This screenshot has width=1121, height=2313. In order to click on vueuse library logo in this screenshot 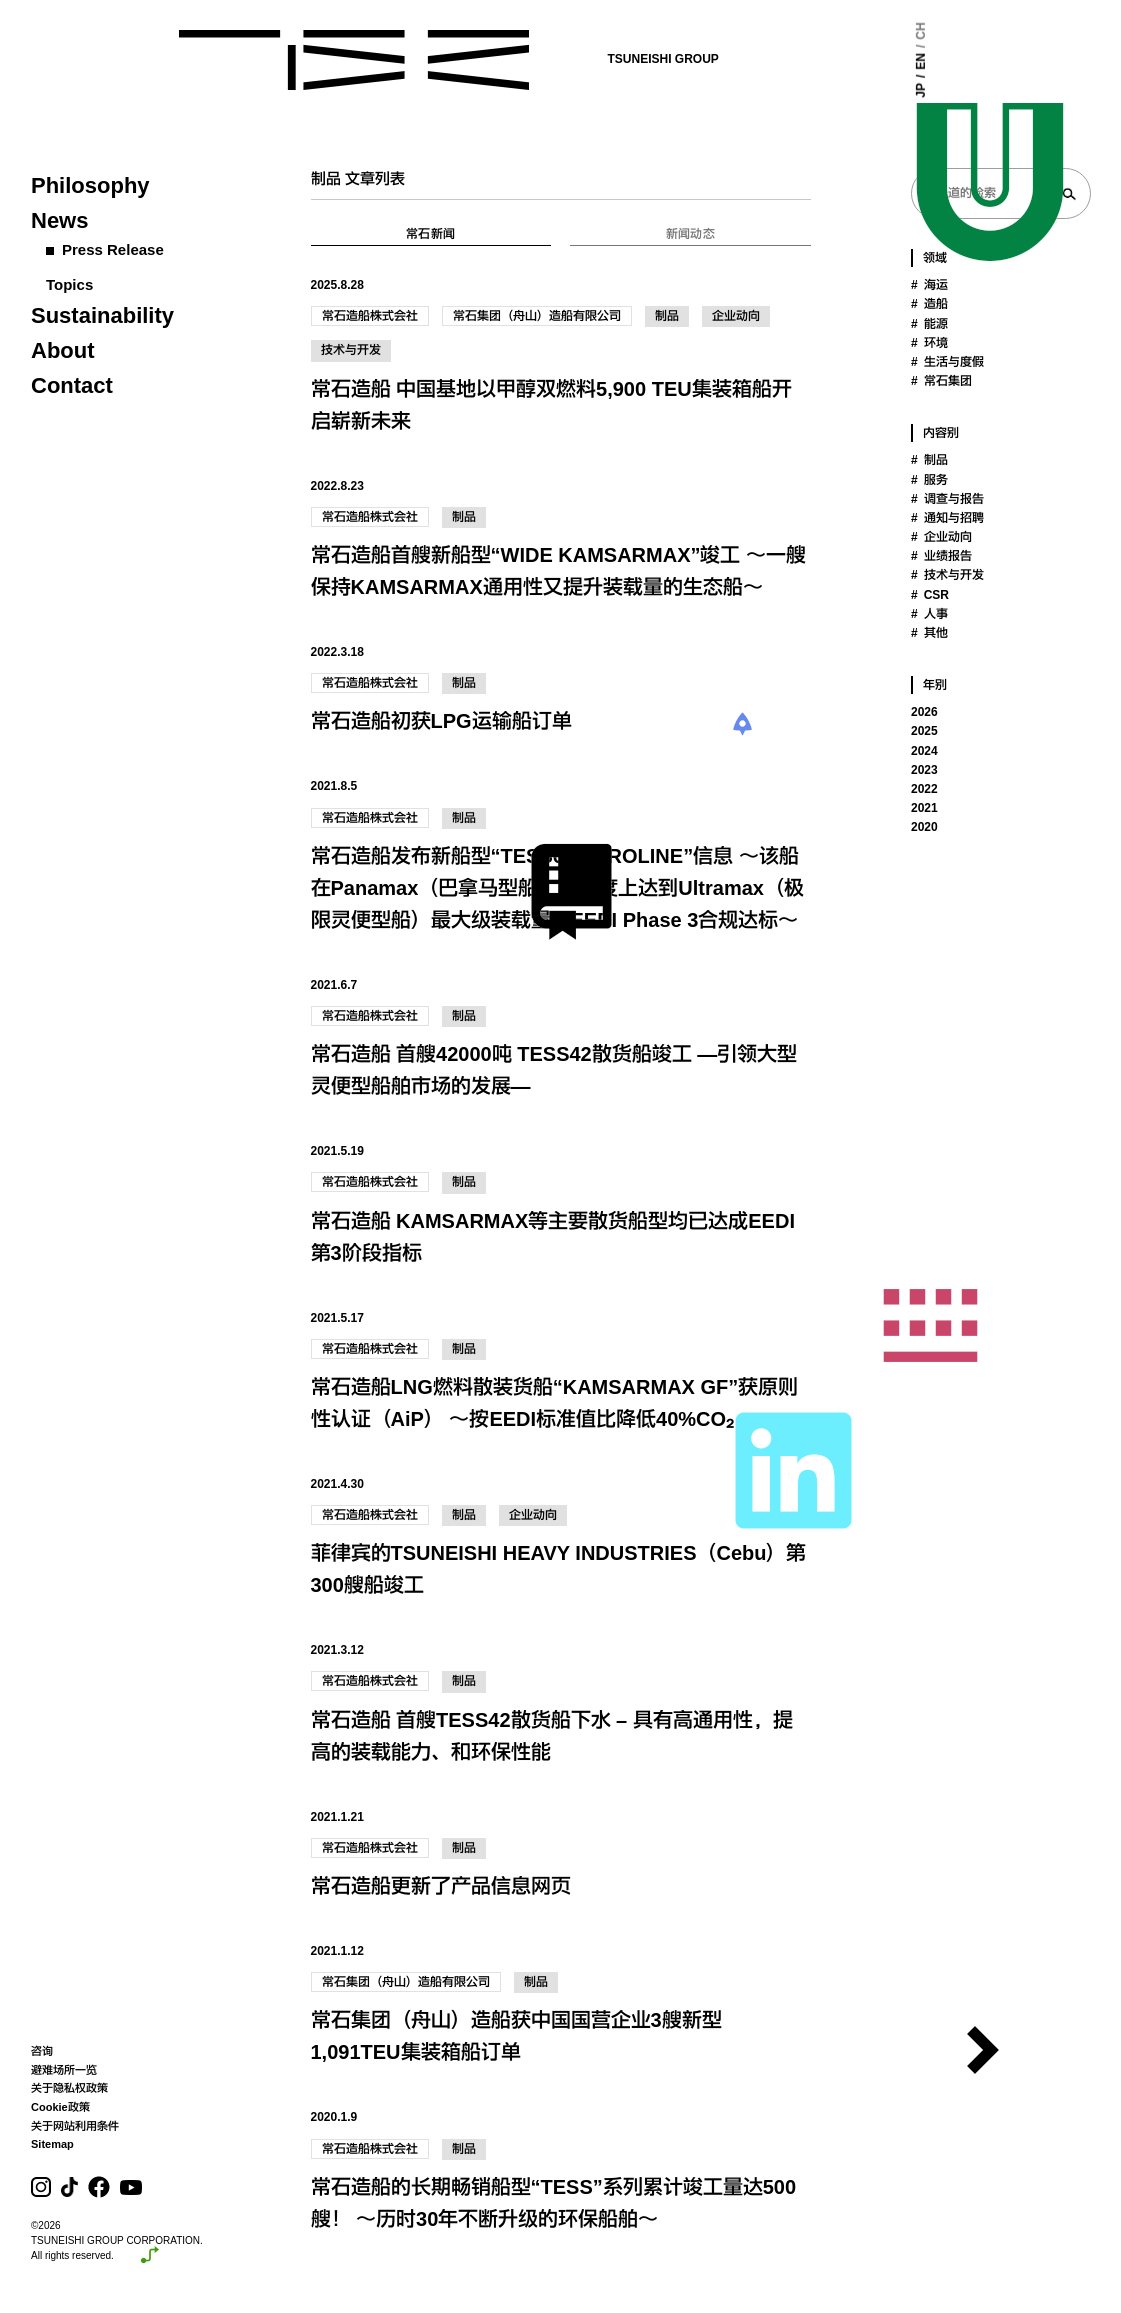, I will do `click(990, 182)`.